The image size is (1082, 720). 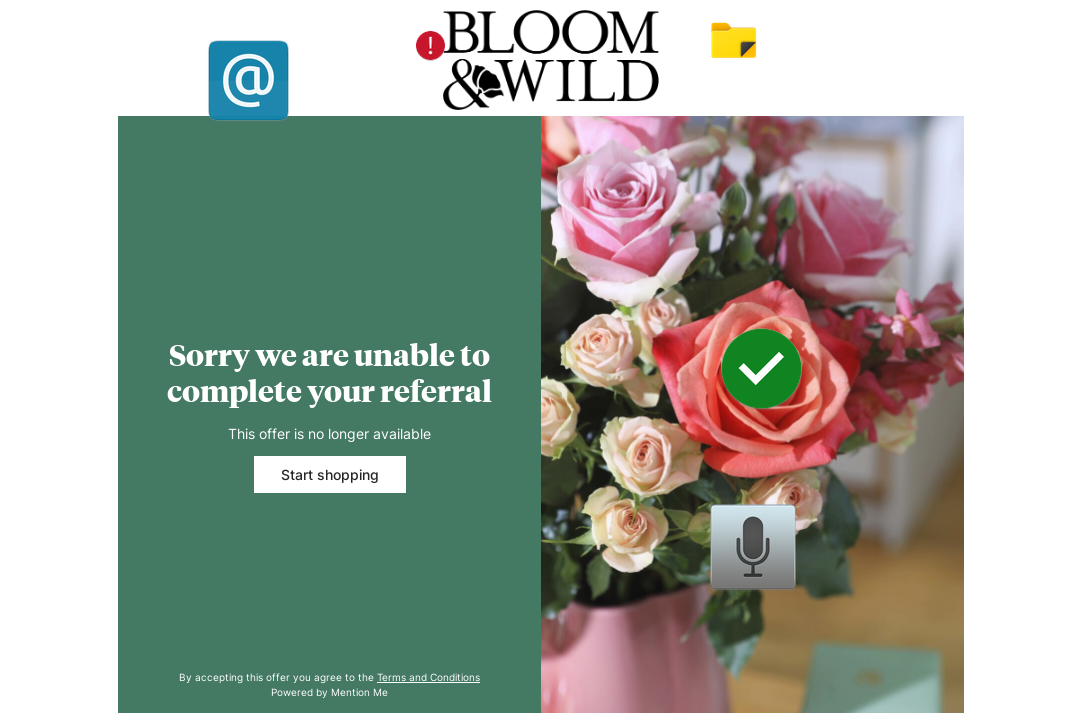 What do you see at coordinates (753, 547) in the screenshot?
I see `activate voice dictation` at bounding box center [753, 547].